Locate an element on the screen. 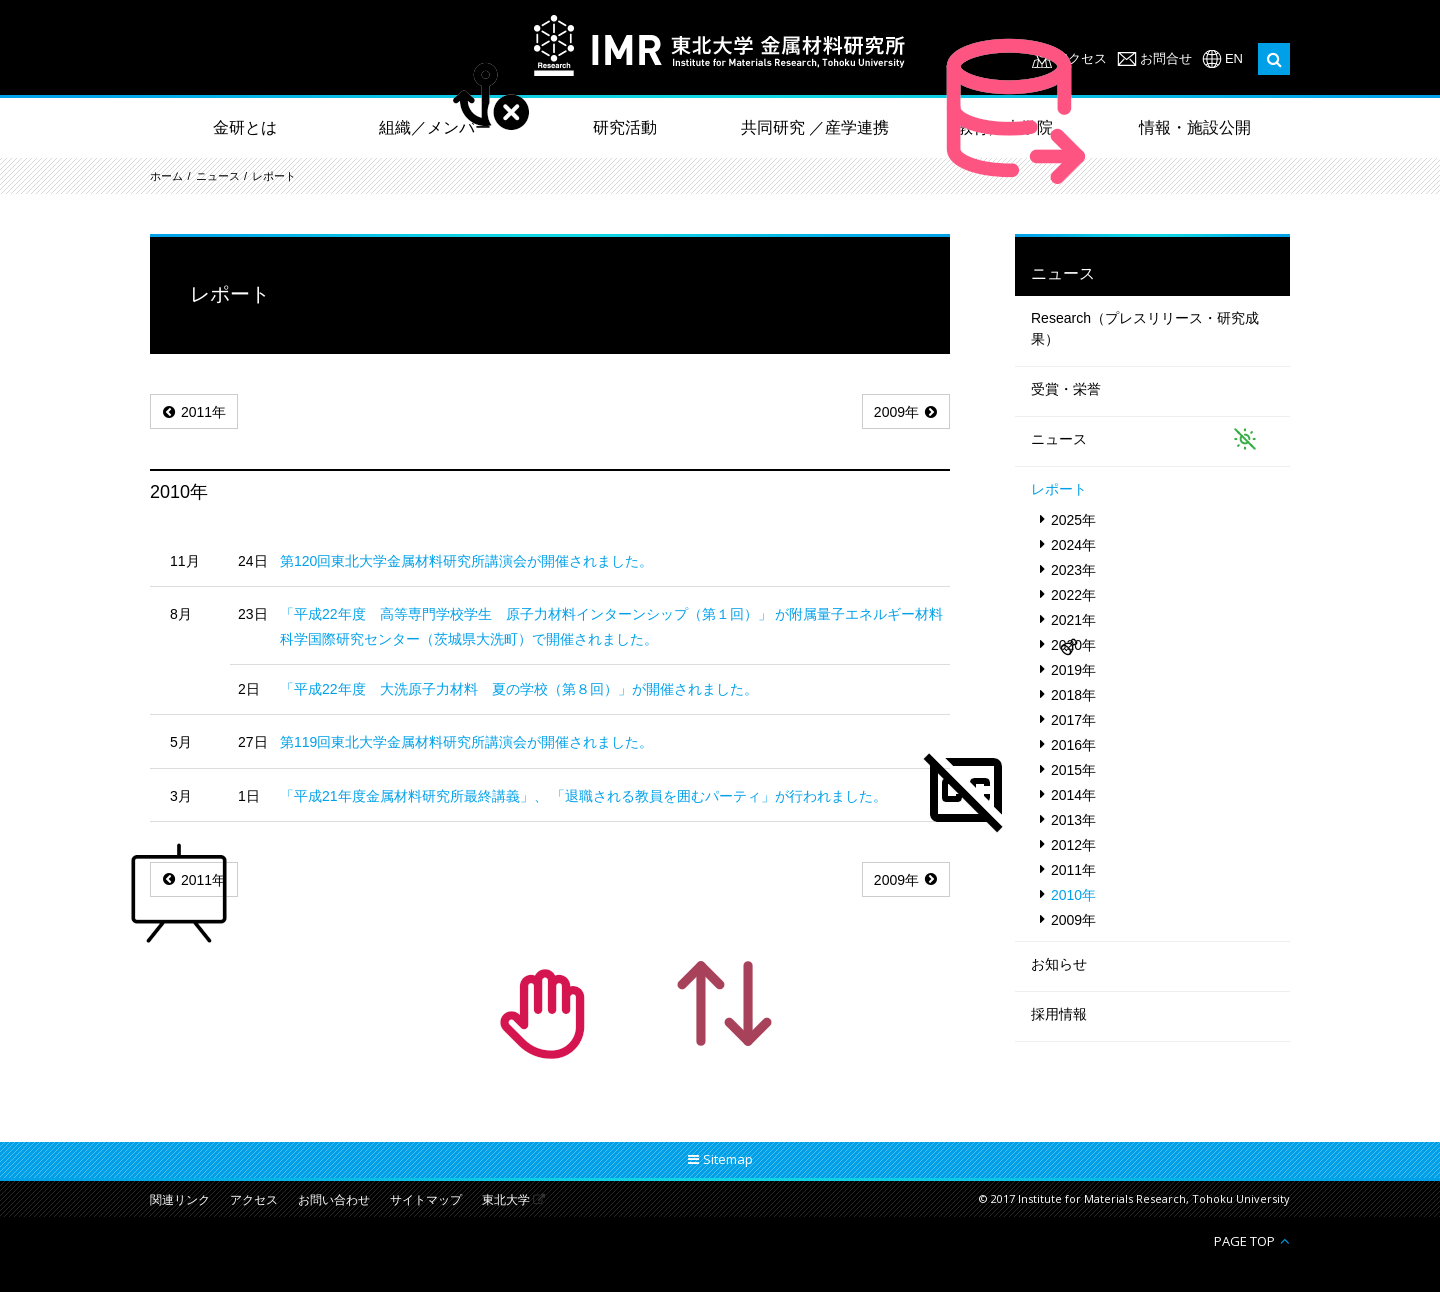 The image size is (1440, 1292). stop or pause an action is located at coordinates (545, 1014).